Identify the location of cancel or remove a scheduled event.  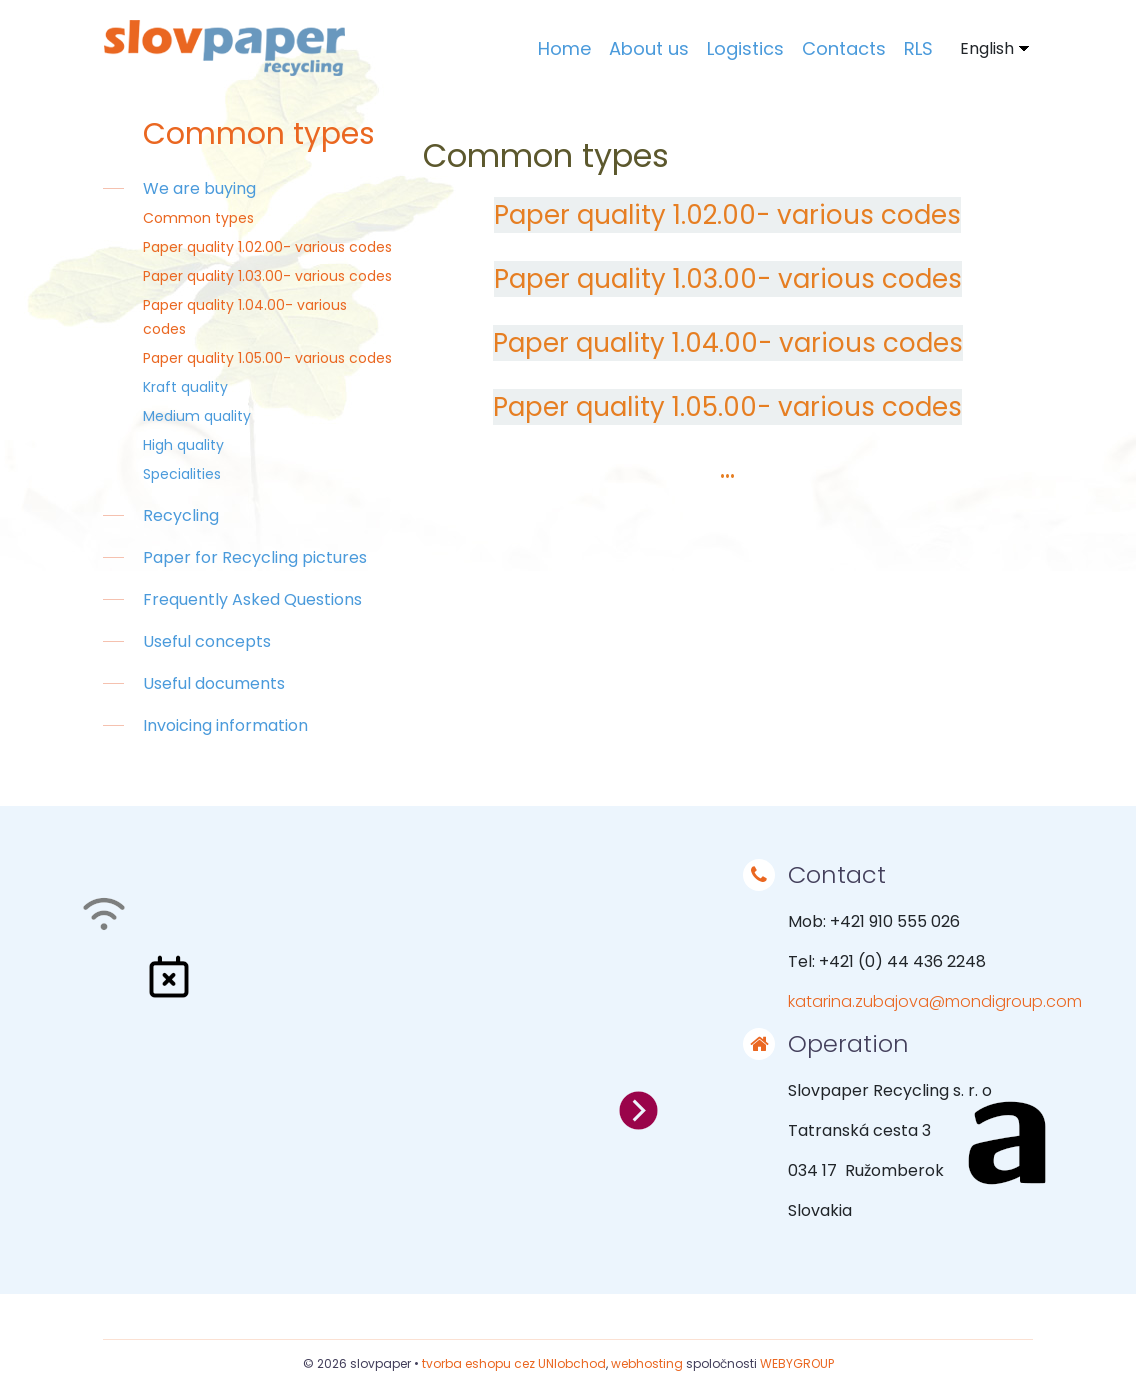
(169, 978).